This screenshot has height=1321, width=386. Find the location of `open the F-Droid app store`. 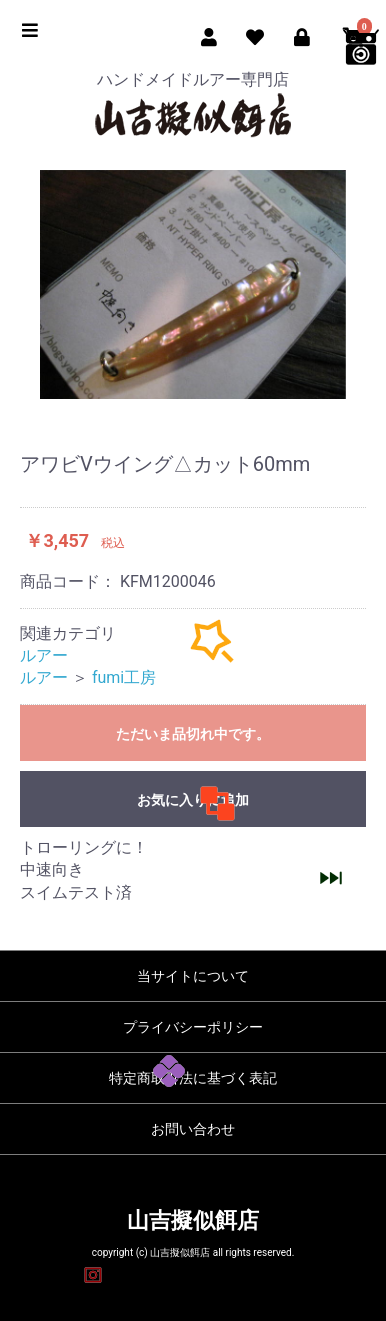

open the F-Droid app store is located at coordinates (361, 47).